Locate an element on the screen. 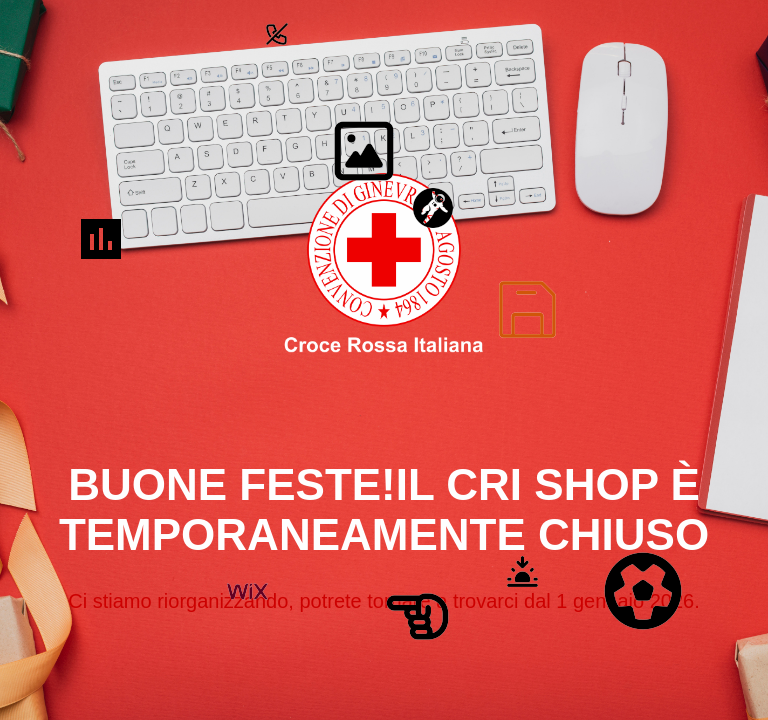 The height and width of the screenshot is (720, 768). grav CMS platform logo is located at coordinates (433, 208).